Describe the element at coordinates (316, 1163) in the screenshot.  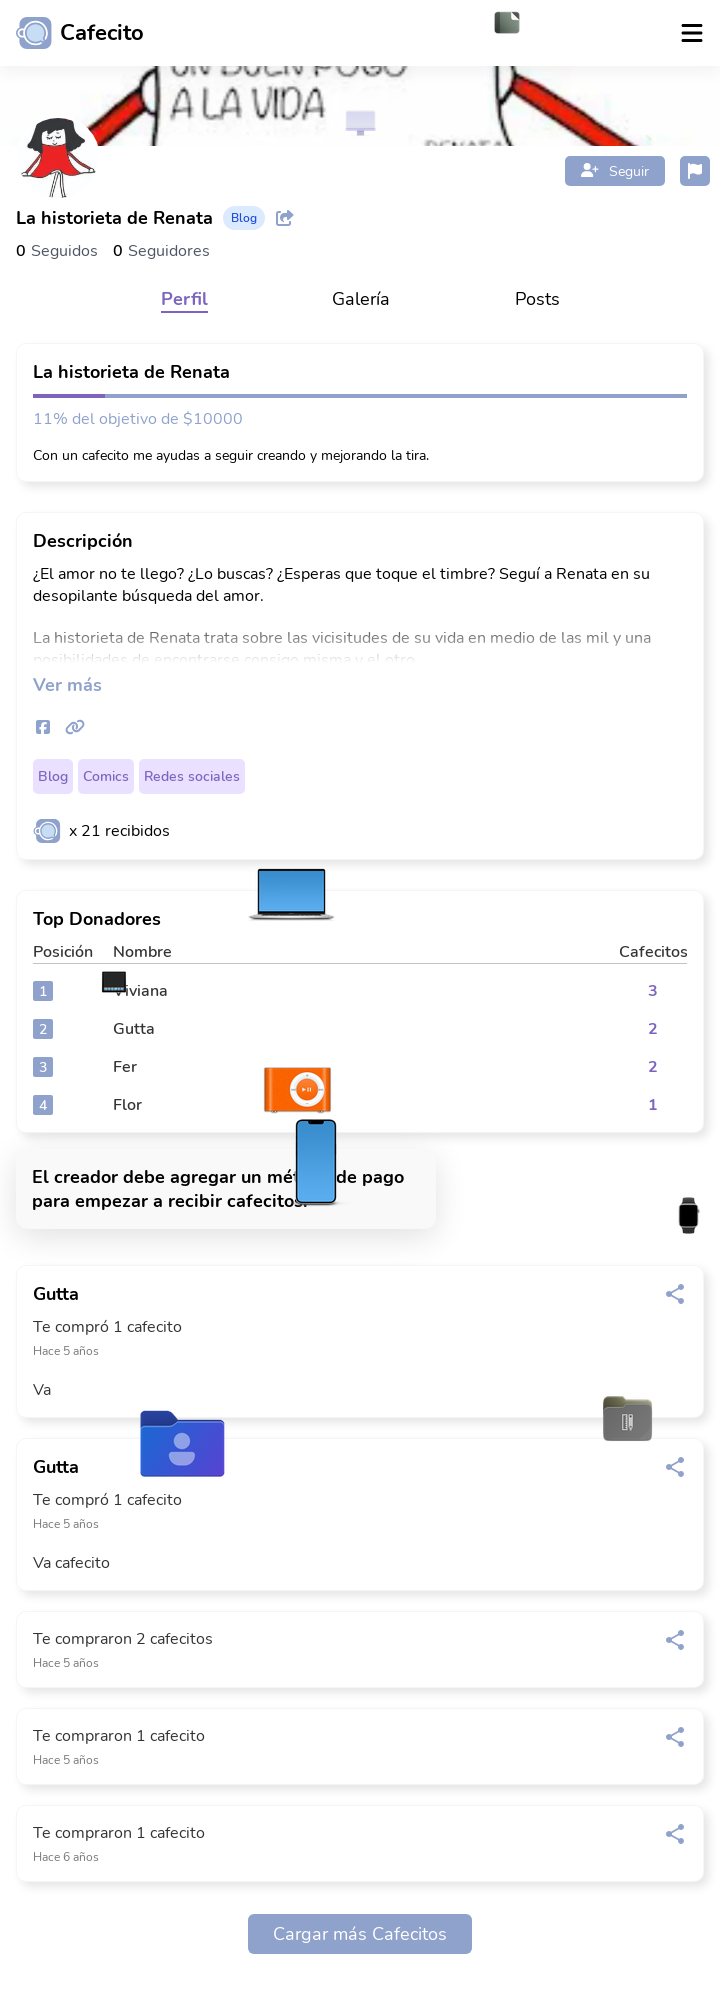
I see `iPhone 13 device icon` at that location.